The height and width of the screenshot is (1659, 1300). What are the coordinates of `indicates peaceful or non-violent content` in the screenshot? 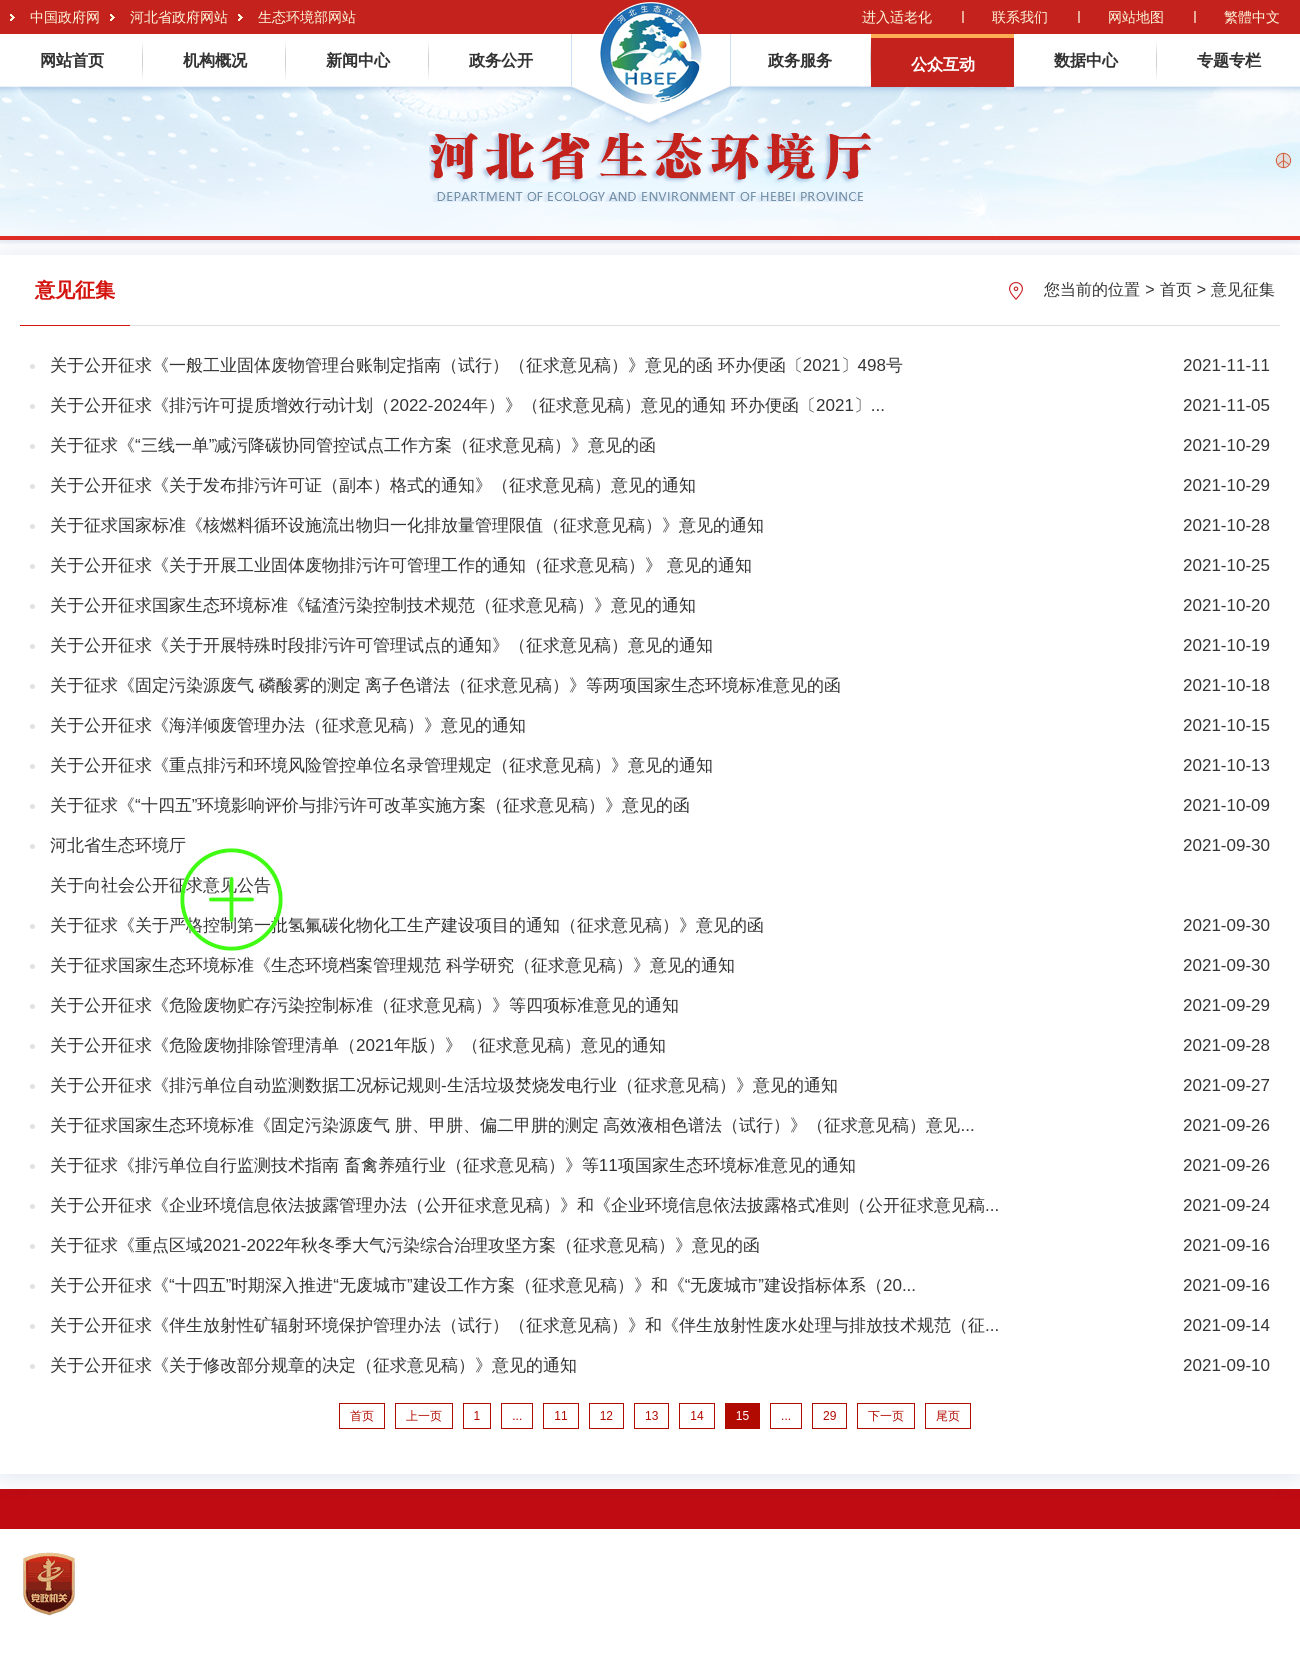 It's located at (1283, 160).